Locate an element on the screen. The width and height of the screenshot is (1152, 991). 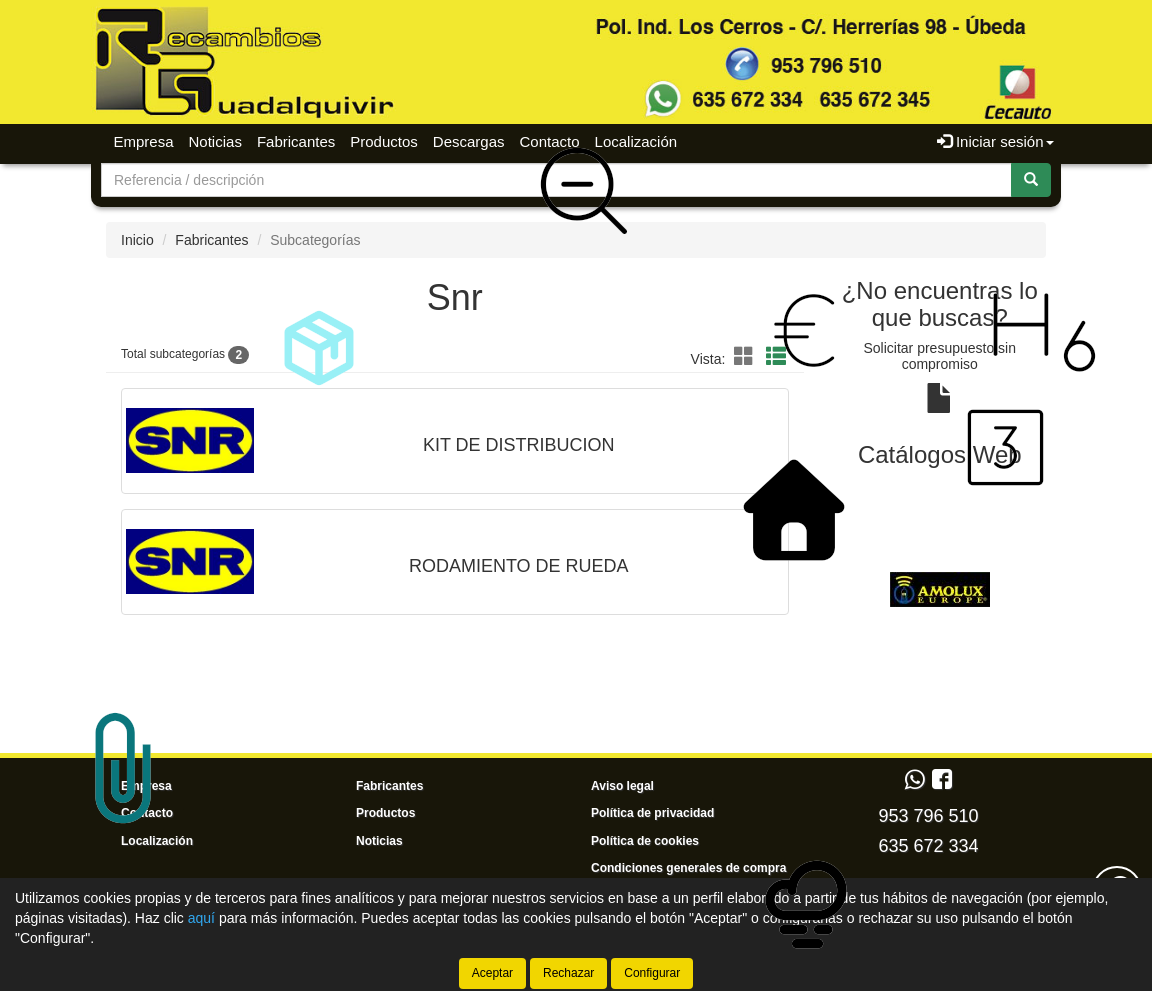
view amount in euros is located at coordinates (810, 330).